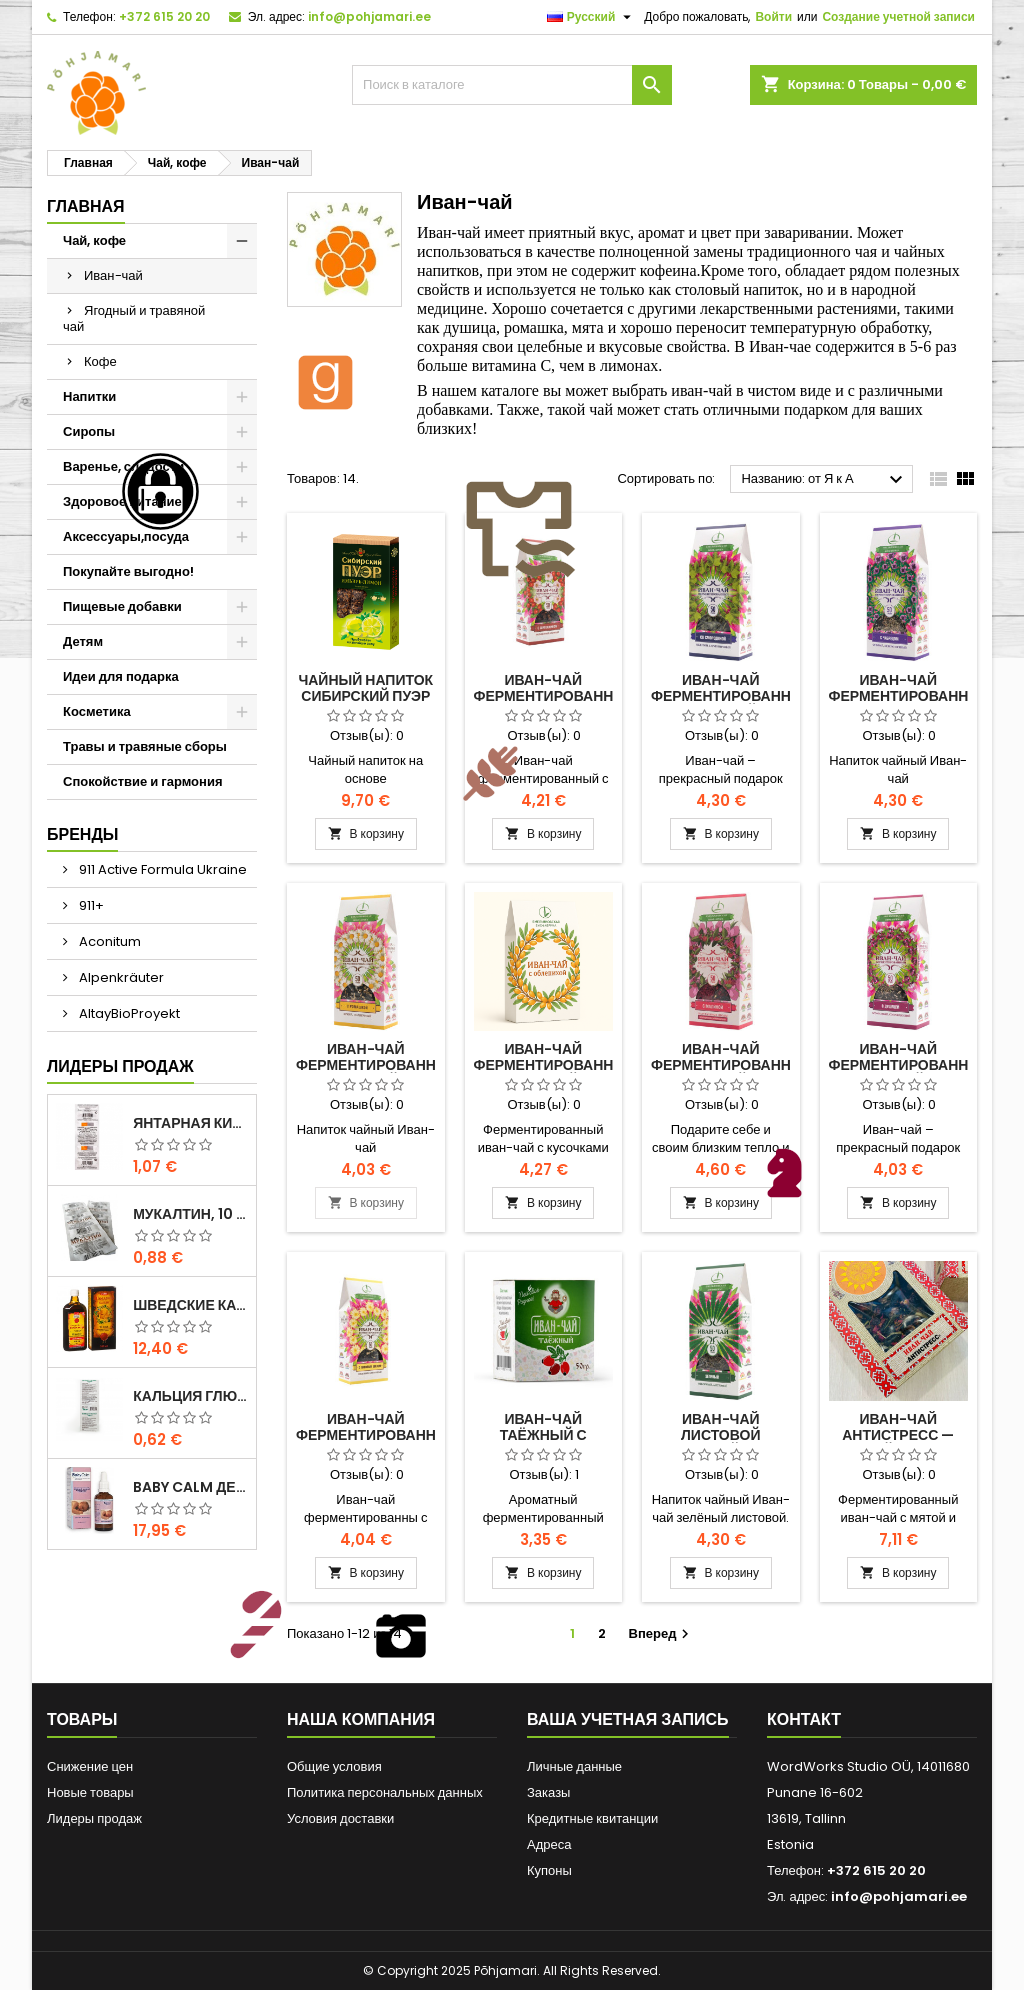  I want to click on play chess or access chess game, so click(784, 1174).